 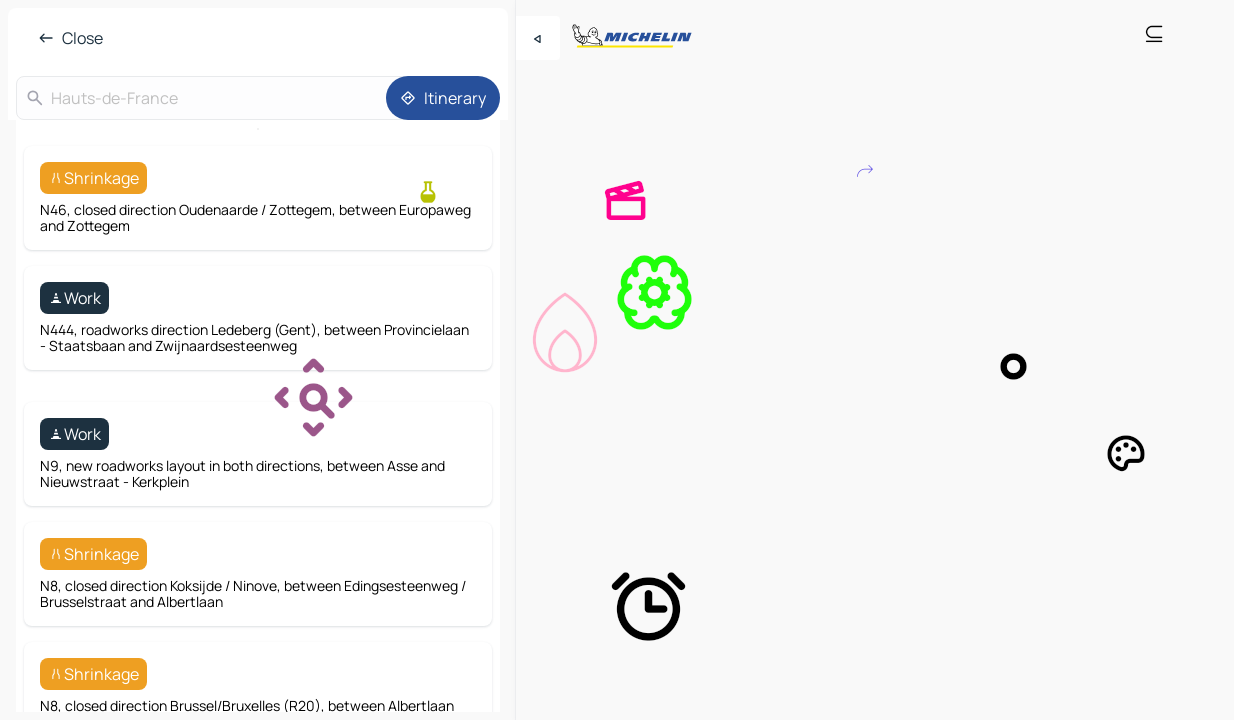 I want to click on unselected radio button option, so click(x=1013, y=366).